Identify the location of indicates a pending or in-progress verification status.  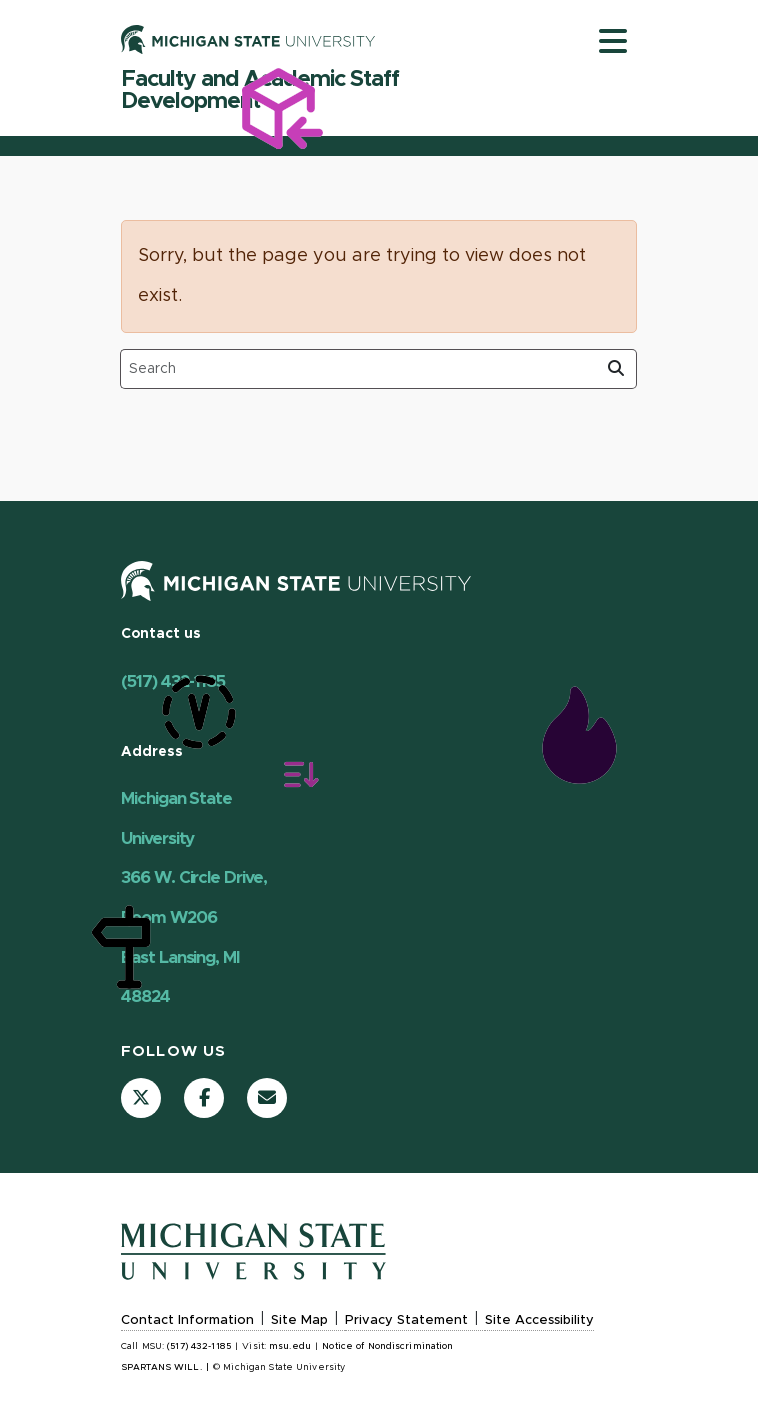
(199, 712).